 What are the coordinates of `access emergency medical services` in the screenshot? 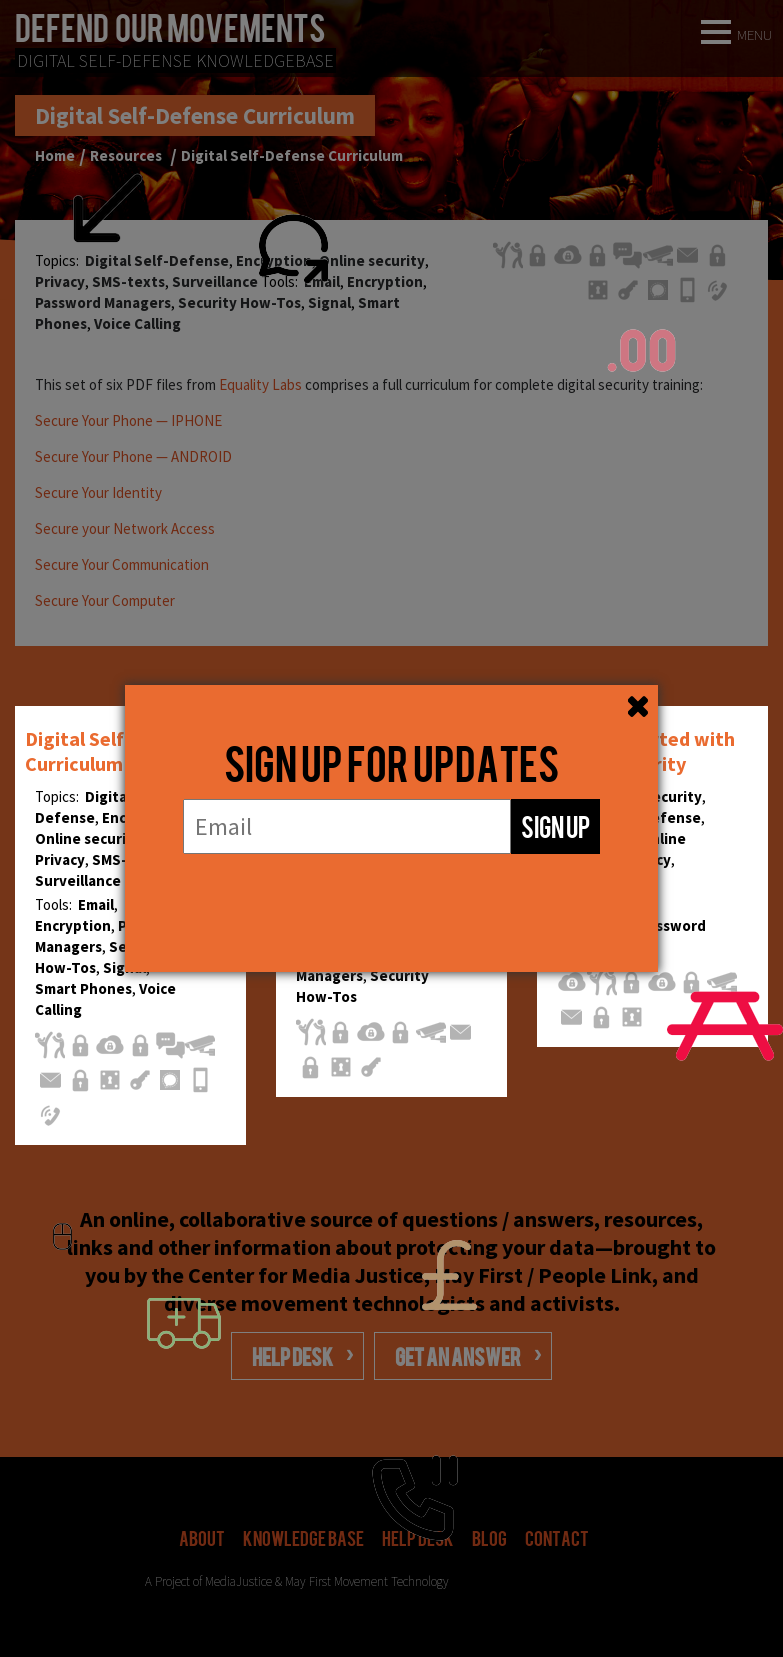 It's located at (181, 1319).